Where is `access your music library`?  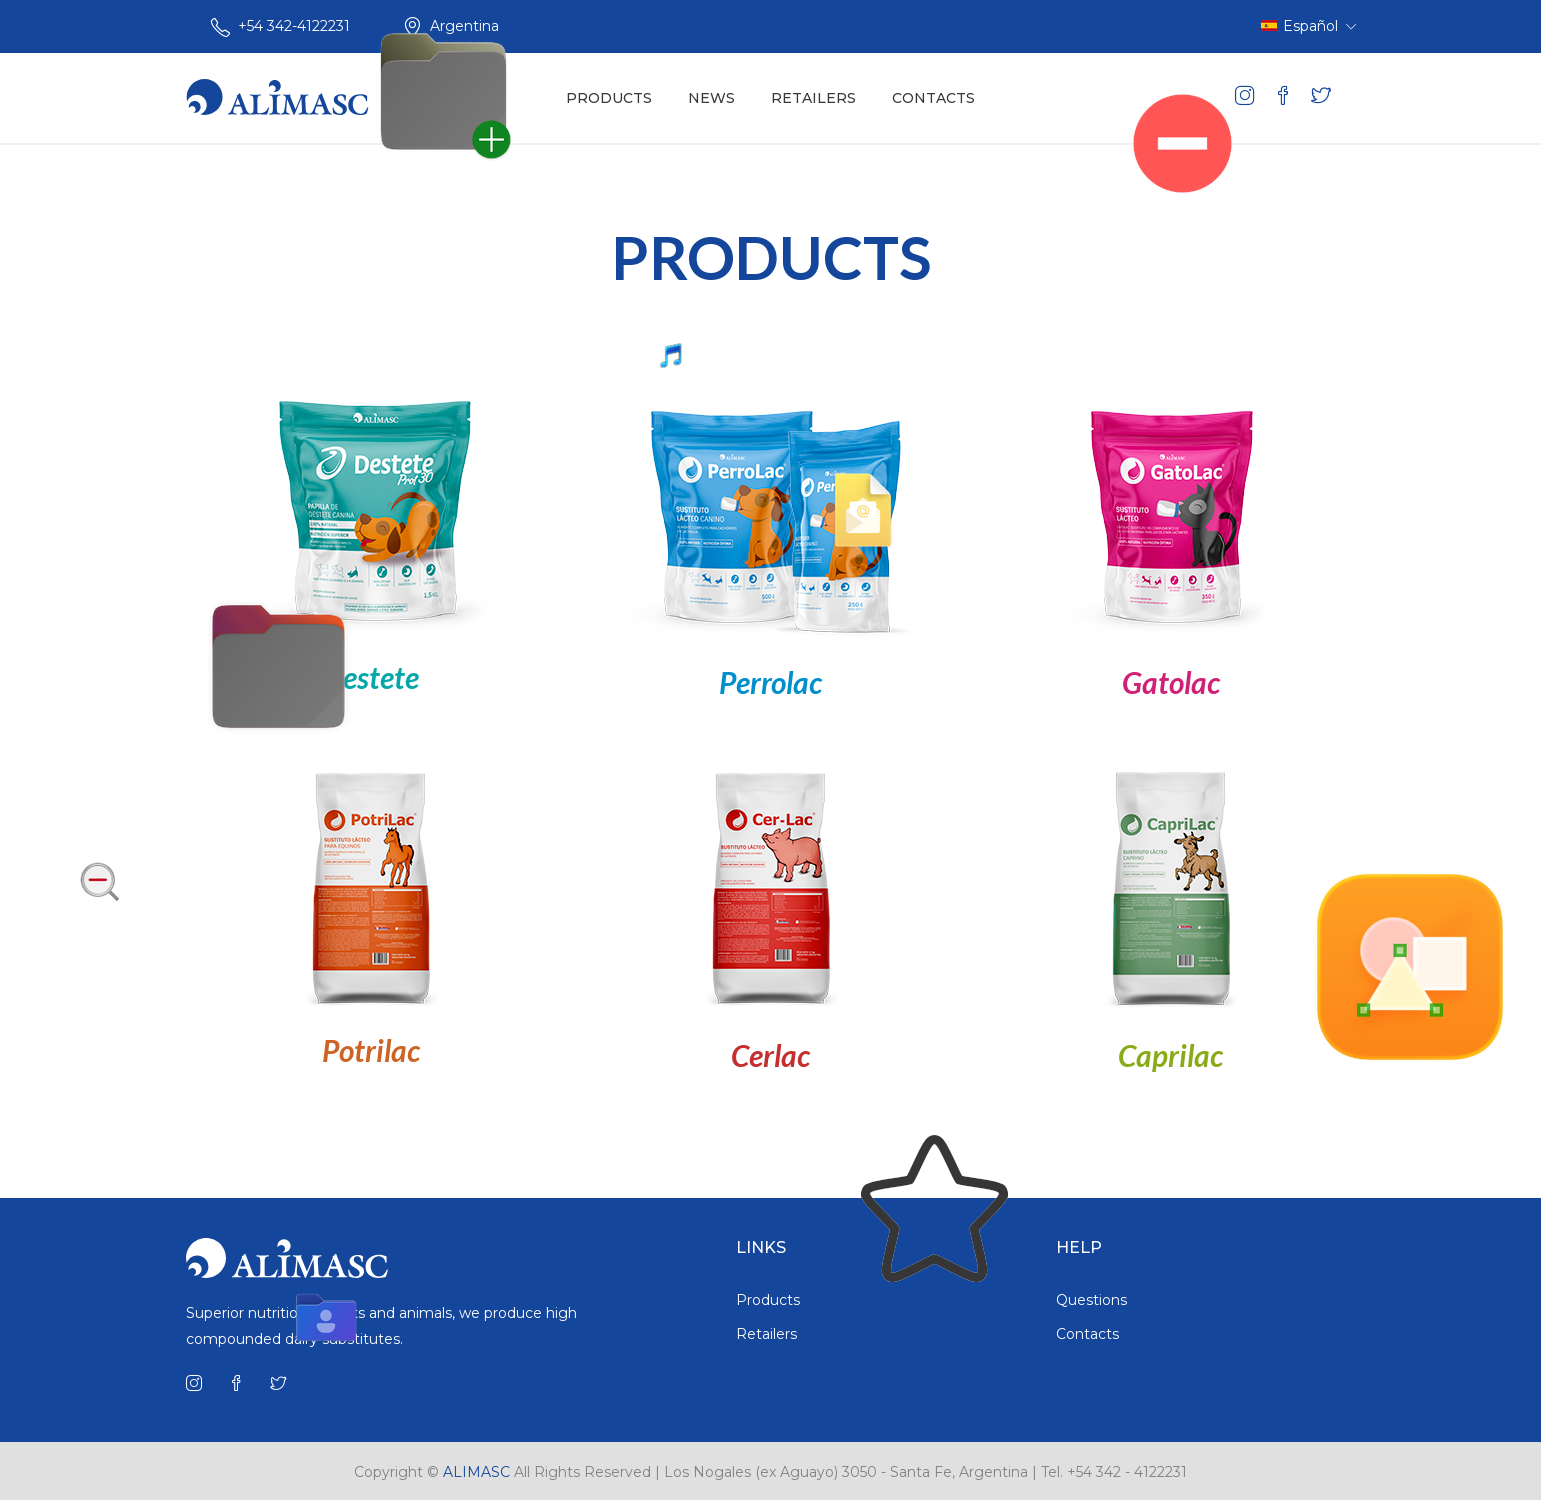 access your music library is located at coordinates (671, 355).